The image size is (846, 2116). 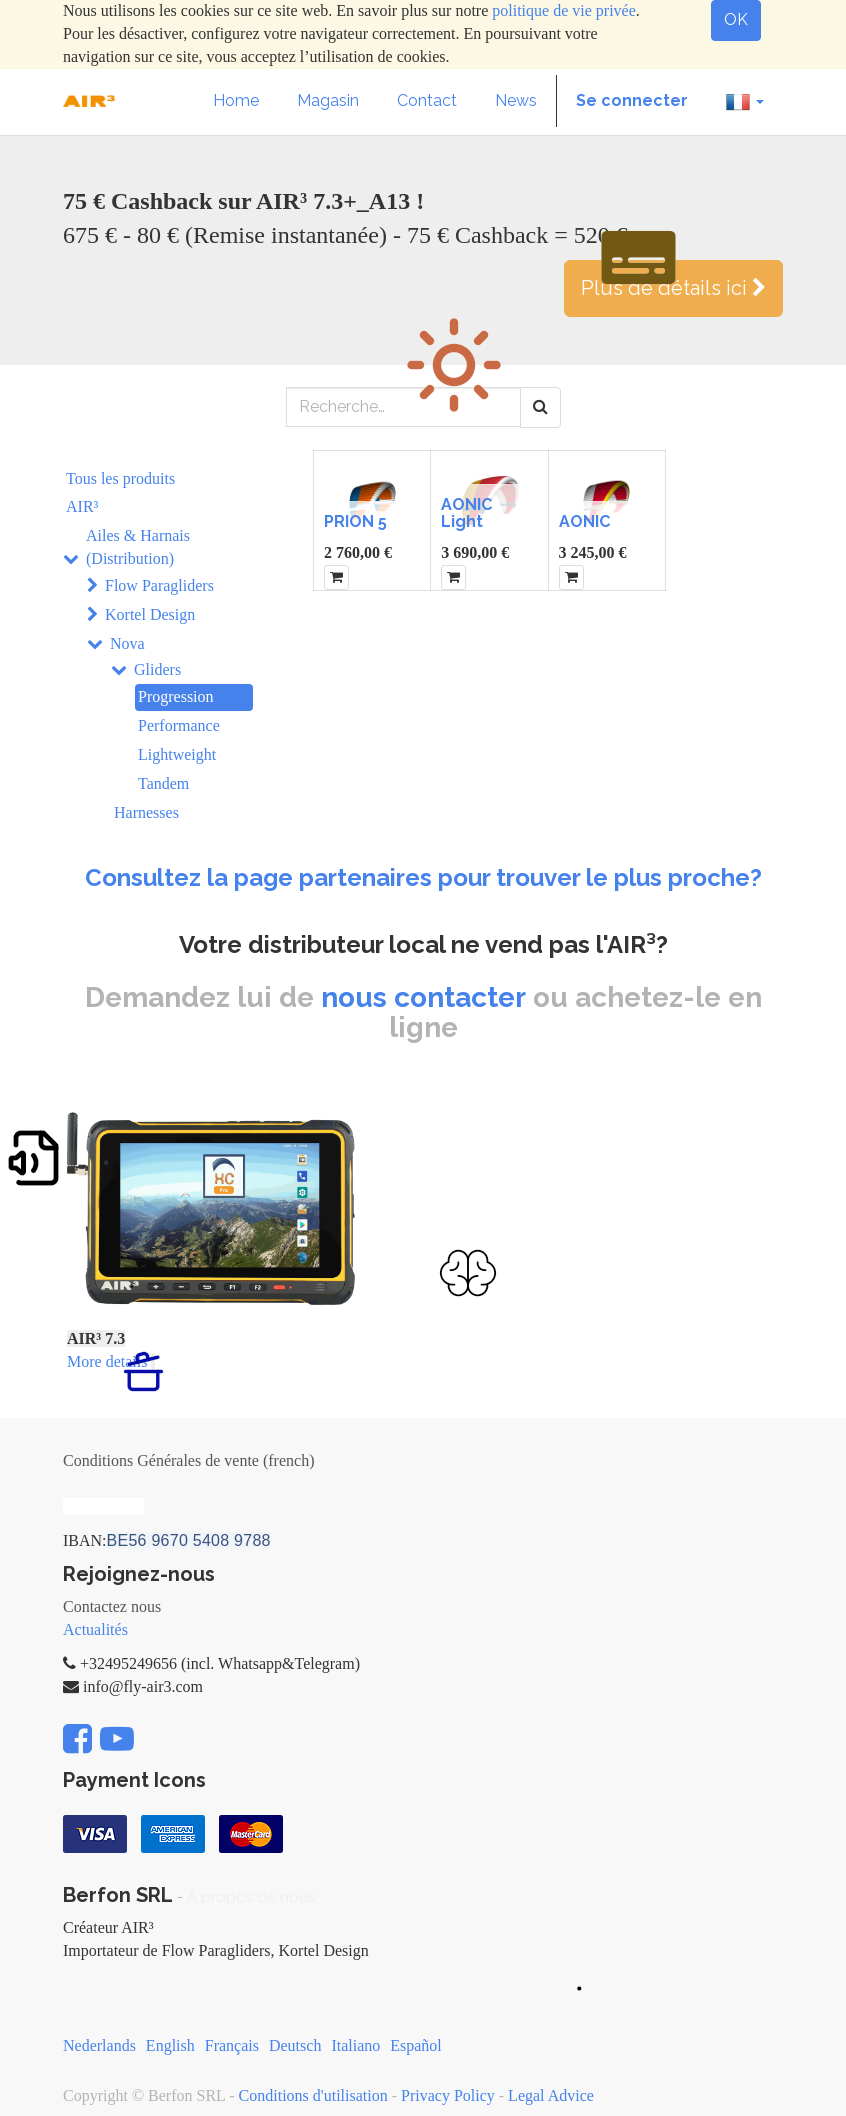 I want to click on no signal or connection unavailable, so click(x=600, y=1971).